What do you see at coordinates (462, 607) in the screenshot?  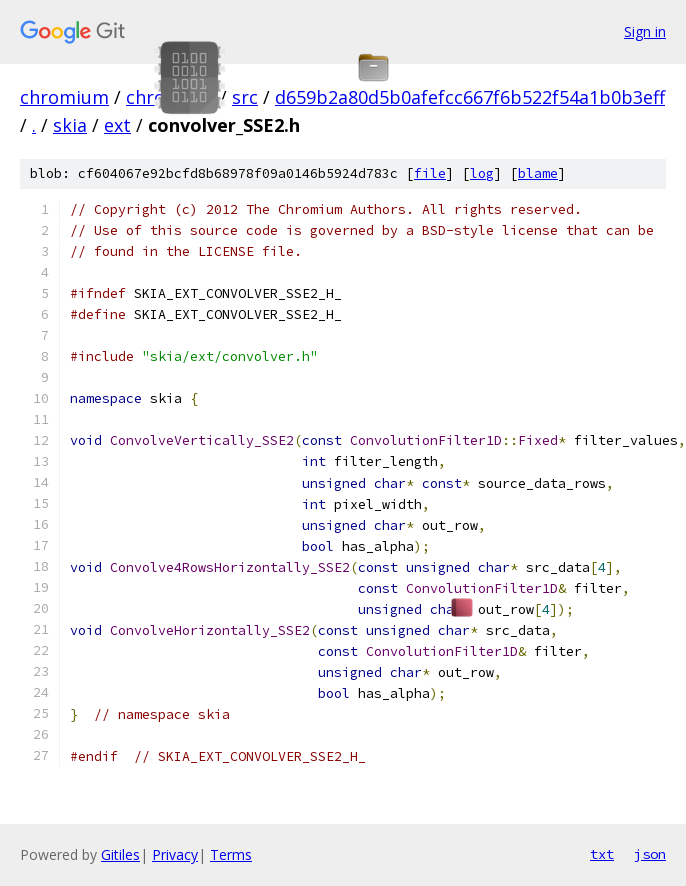 I see `access your desktop folder` at bounding box center [462, 607].